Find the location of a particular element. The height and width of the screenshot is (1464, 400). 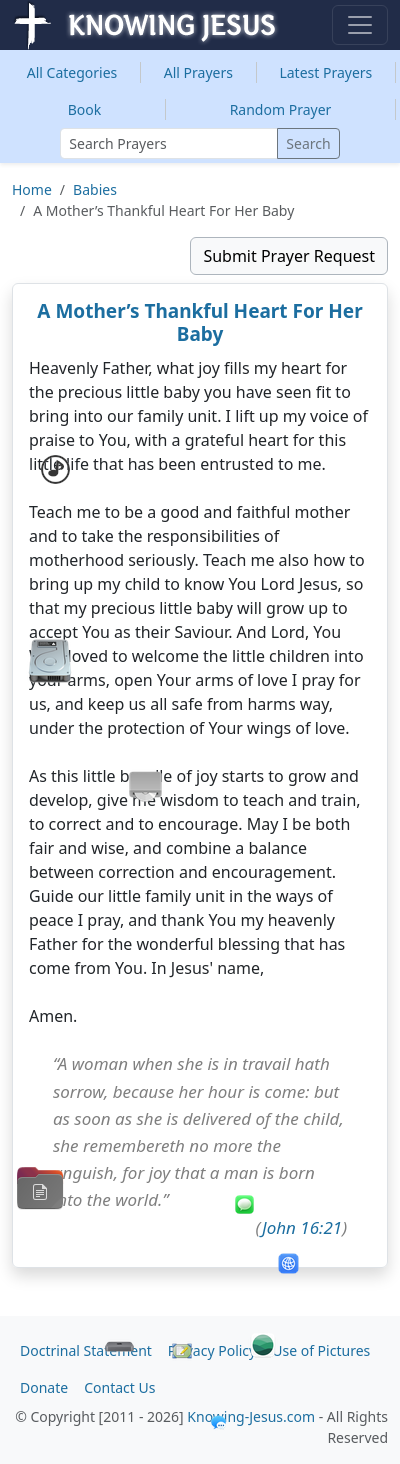

access optical drive or CD/DVD reader is located at coordinates (145, 784).